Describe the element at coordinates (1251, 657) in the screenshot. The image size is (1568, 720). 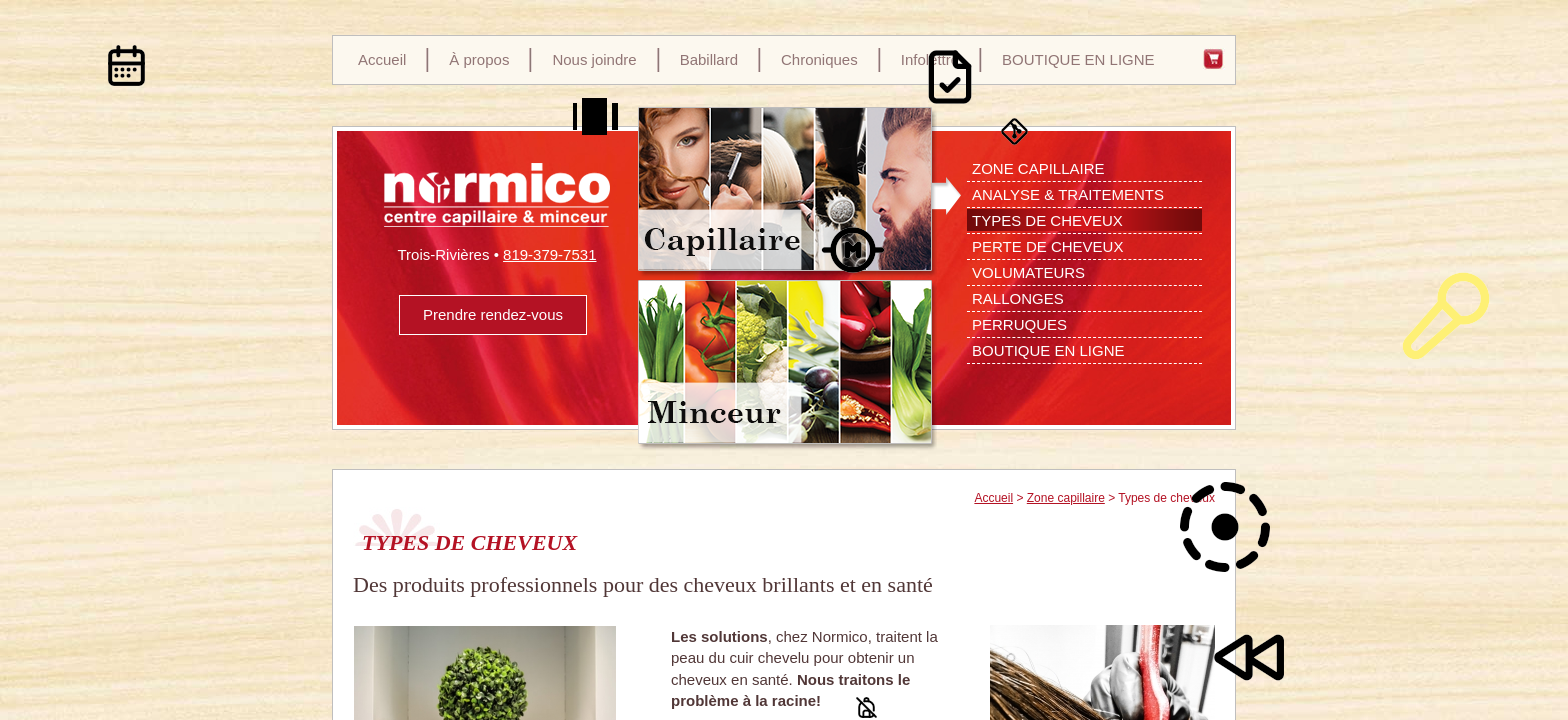
I see `rewind or skip backward in media playback` at that location.